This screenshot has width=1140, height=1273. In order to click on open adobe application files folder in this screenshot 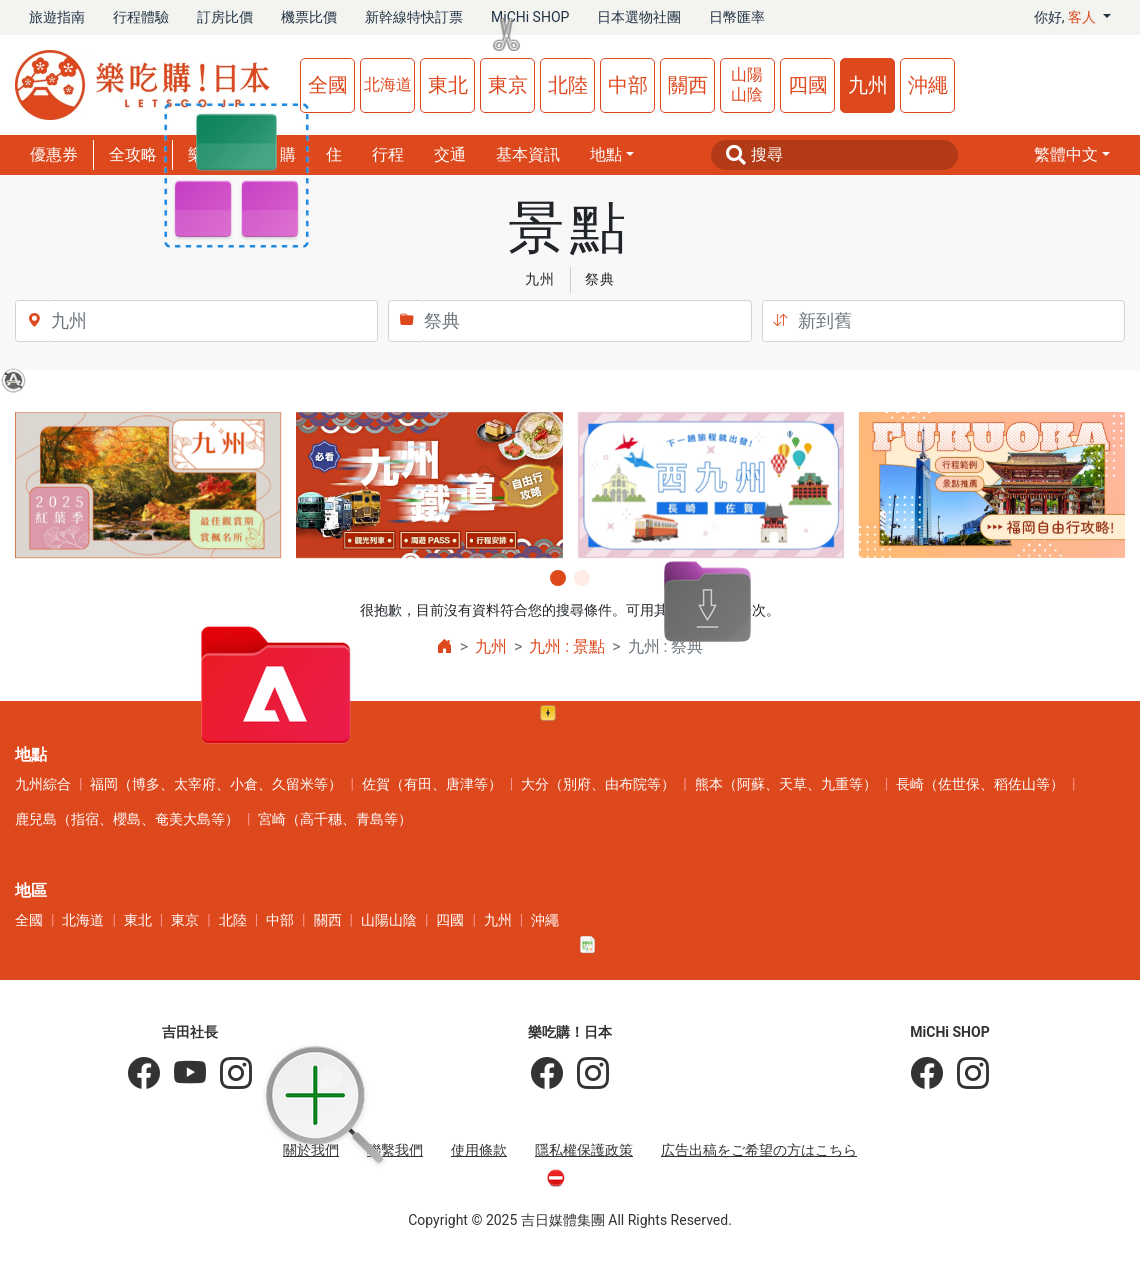, I will do `click(275, 689)`.